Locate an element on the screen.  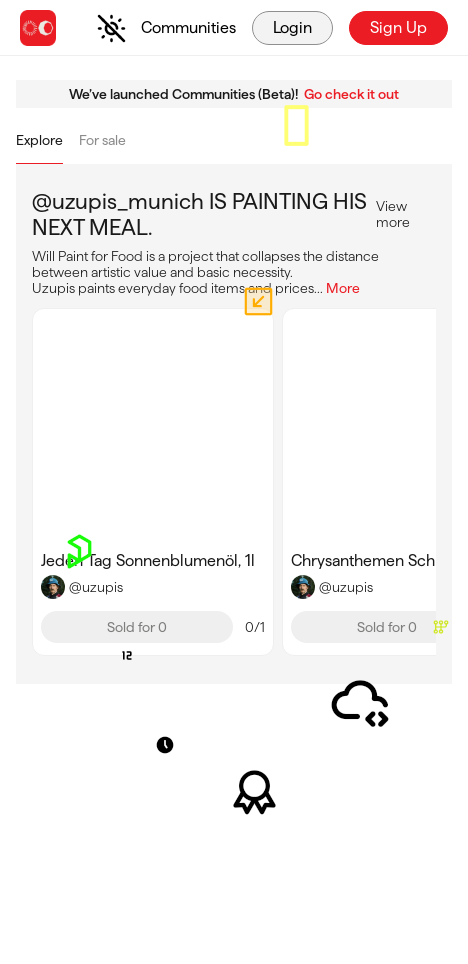
indicates item count or quantity of 12 is located at coordinates (126, 655).